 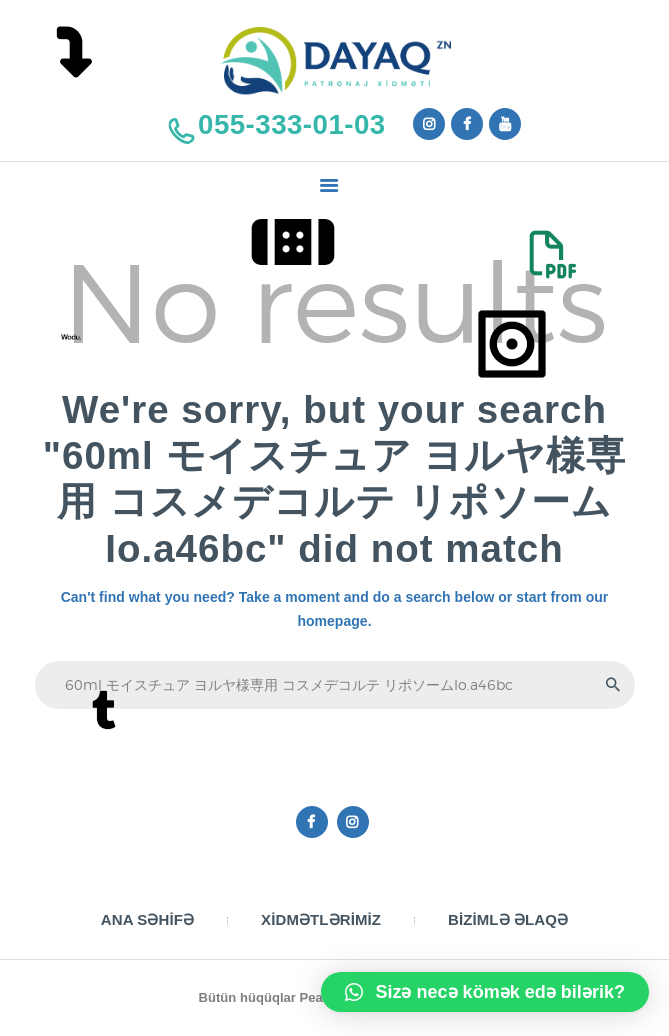 What do you see at coordinates (76, 52) in the screenshot?
I see `go down a level or subdirectory` at bounding box center [76, 52].